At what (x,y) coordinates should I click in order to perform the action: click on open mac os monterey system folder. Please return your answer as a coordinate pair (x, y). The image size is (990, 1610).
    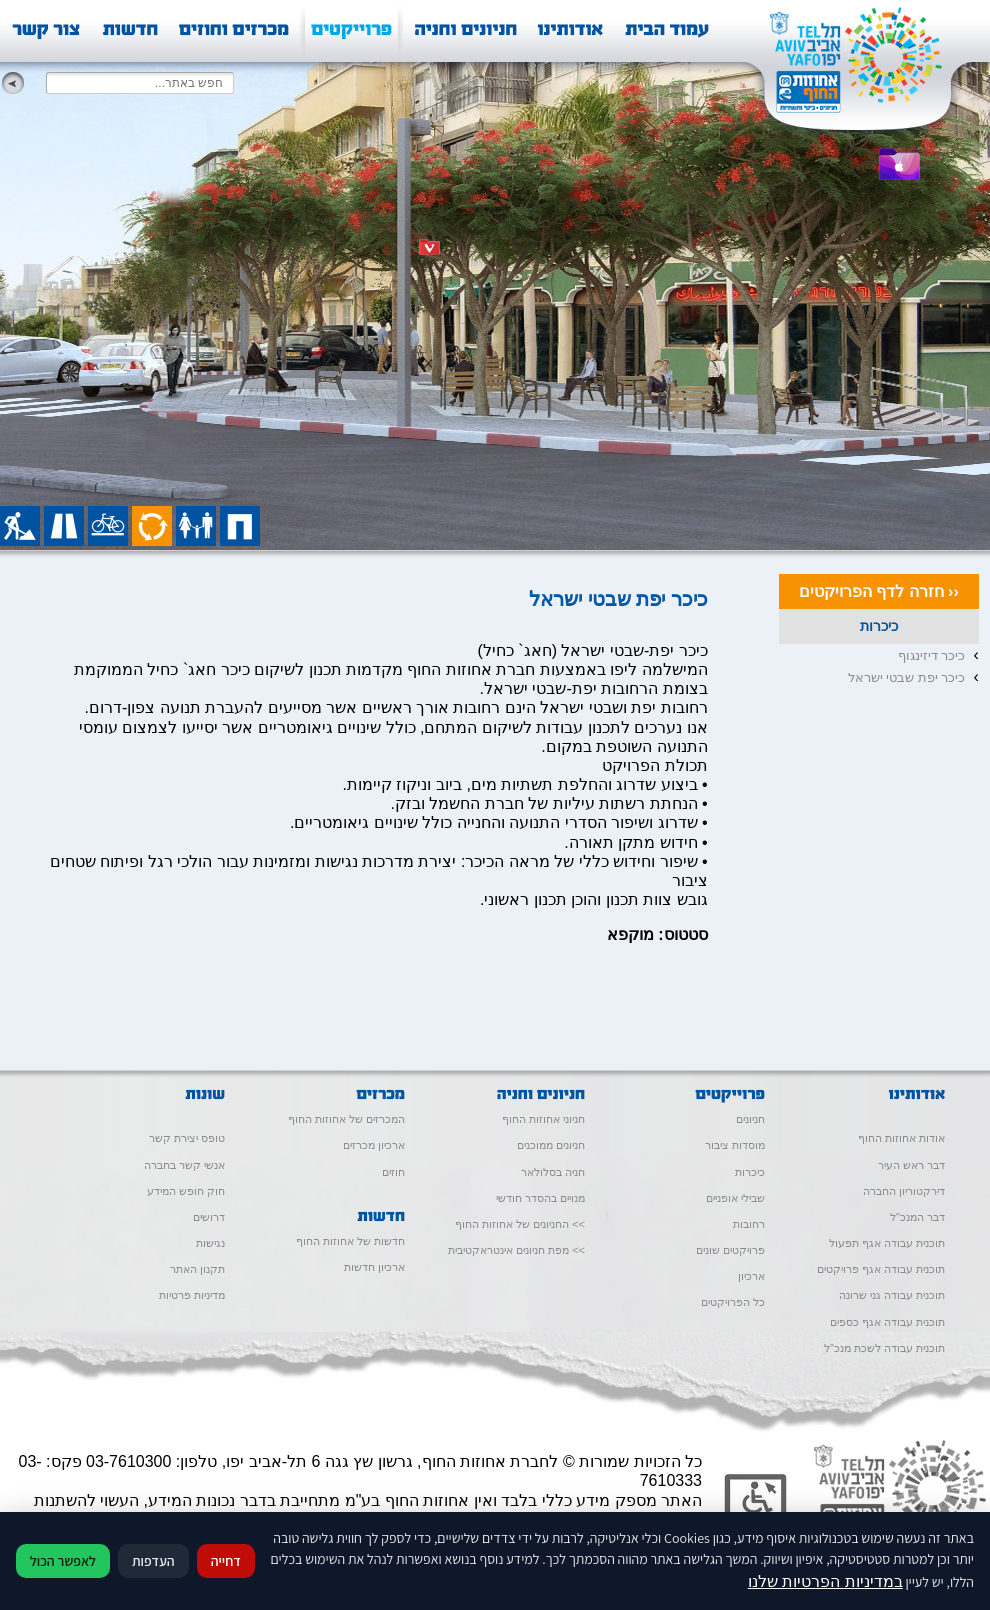
    Looking at the image, I should click on (899, 165).